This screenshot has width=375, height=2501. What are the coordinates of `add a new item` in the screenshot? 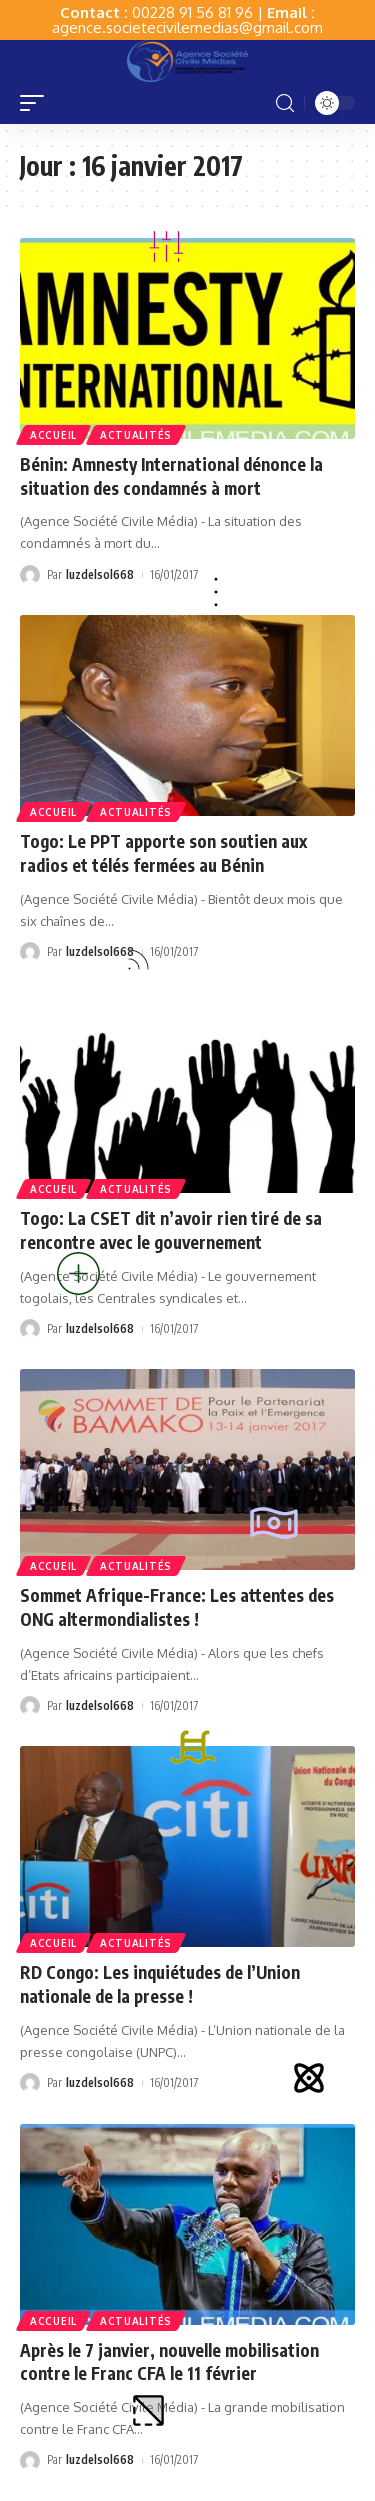 It's located at (78, 1273).